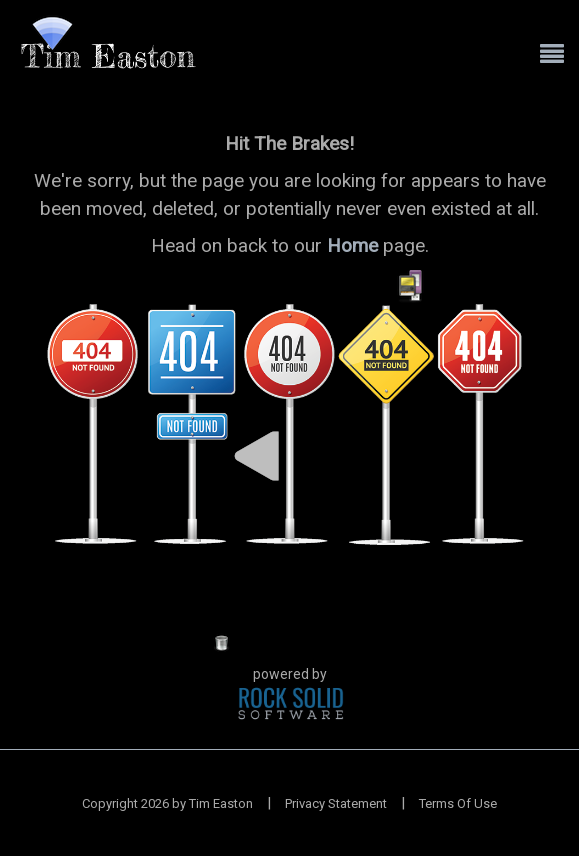  I want to click on play media in right-to-left interface, so click(259, 456).